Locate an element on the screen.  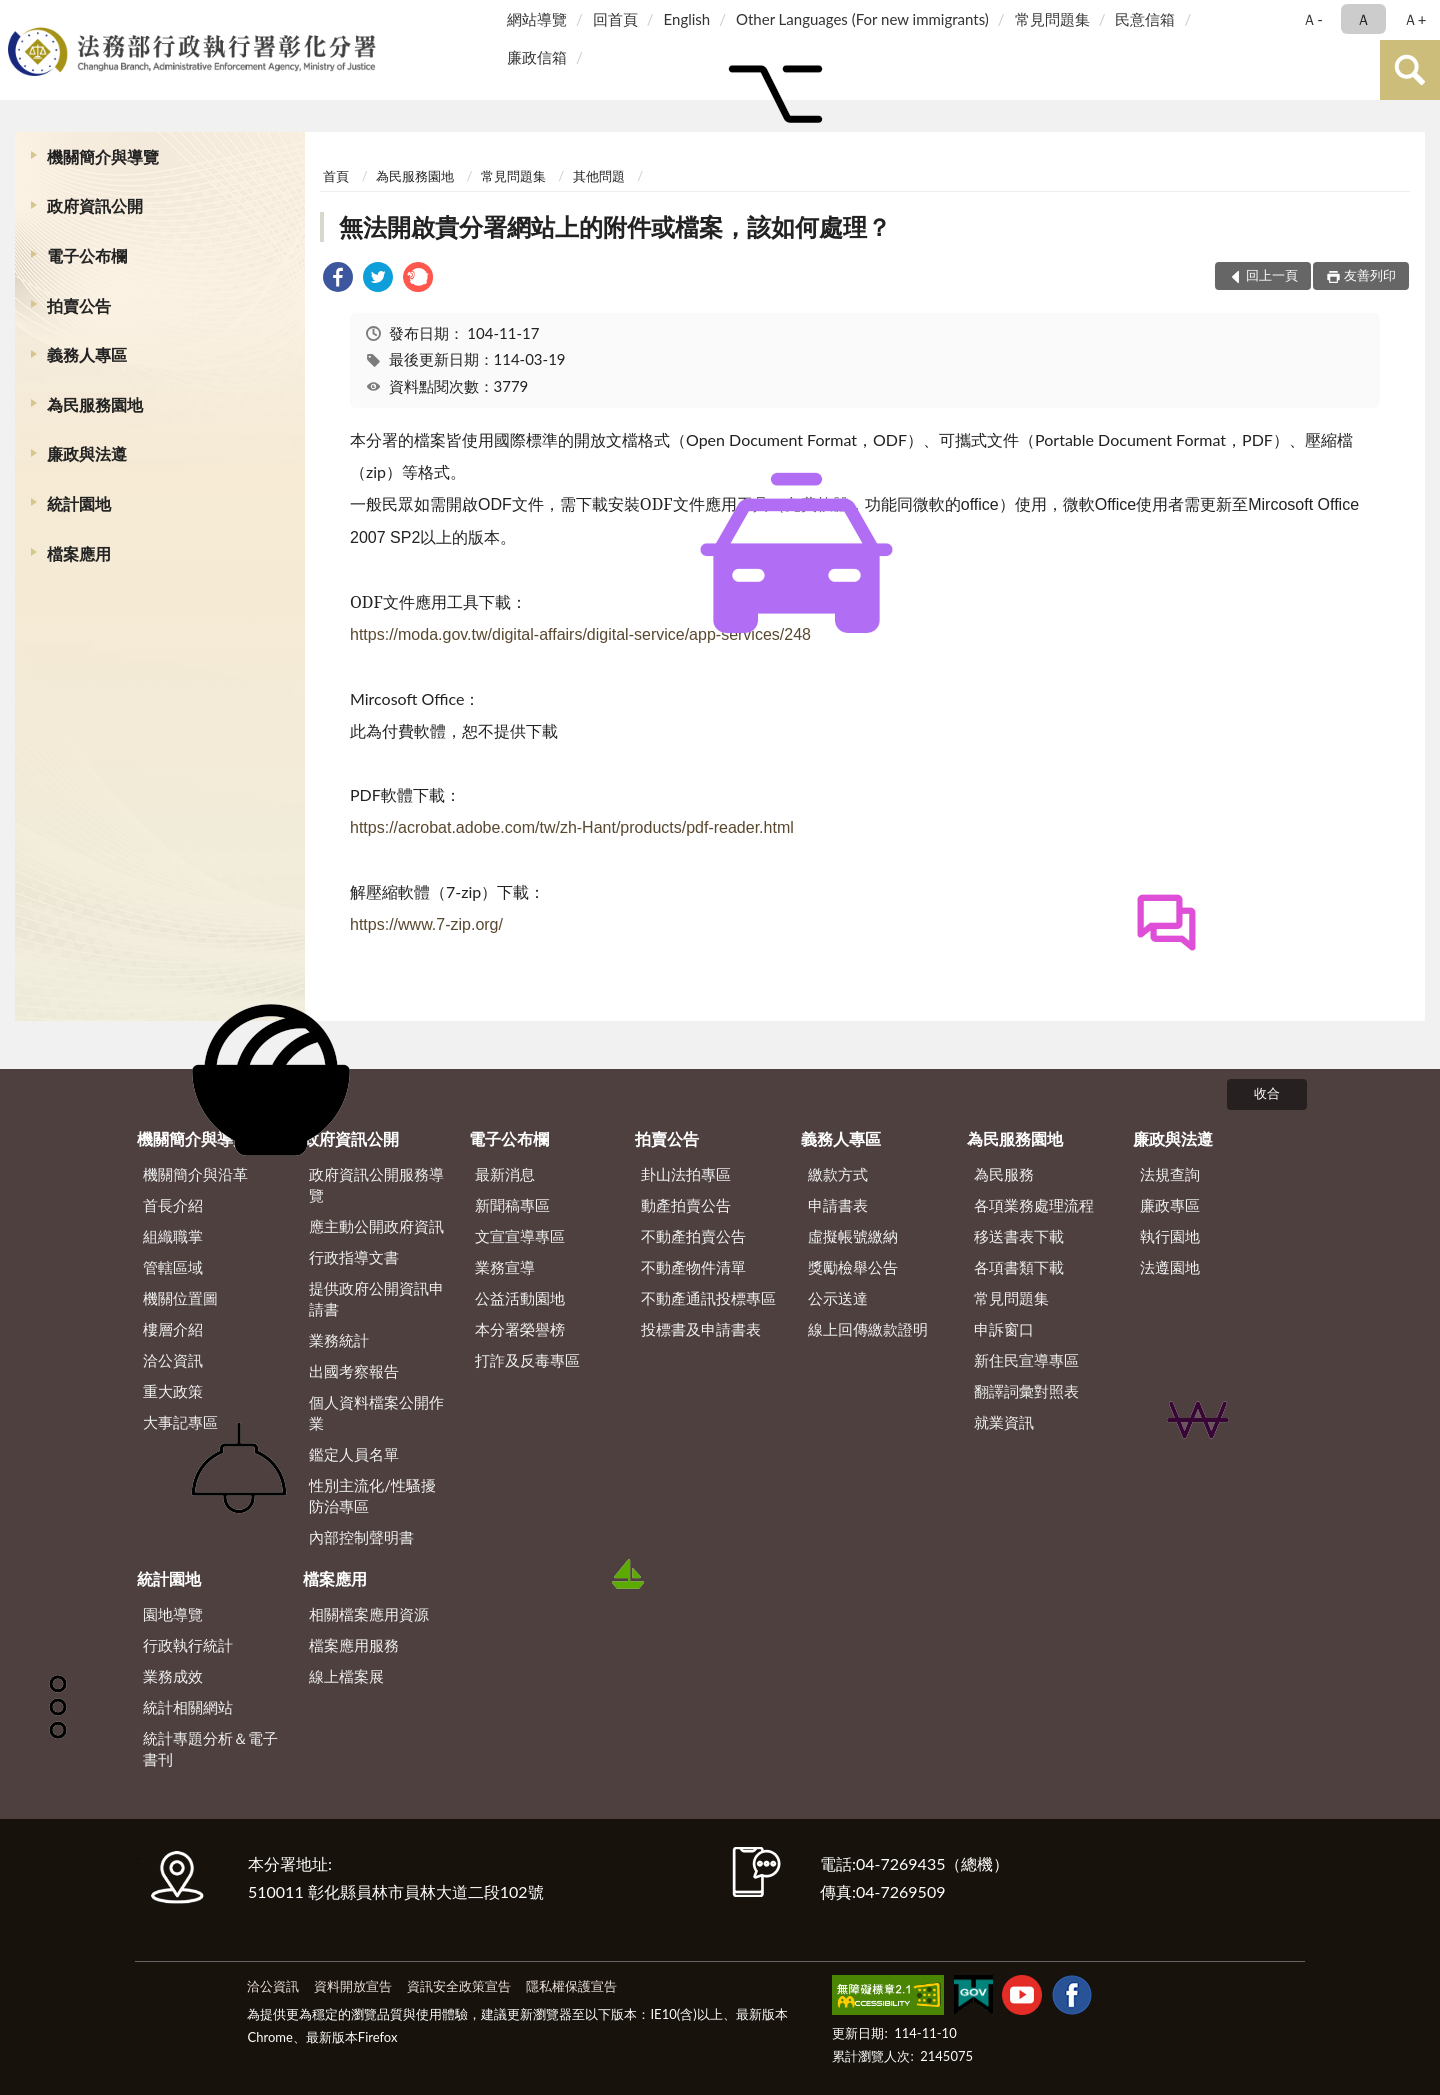
view food or meal options is located at coordinates (271, 1083).